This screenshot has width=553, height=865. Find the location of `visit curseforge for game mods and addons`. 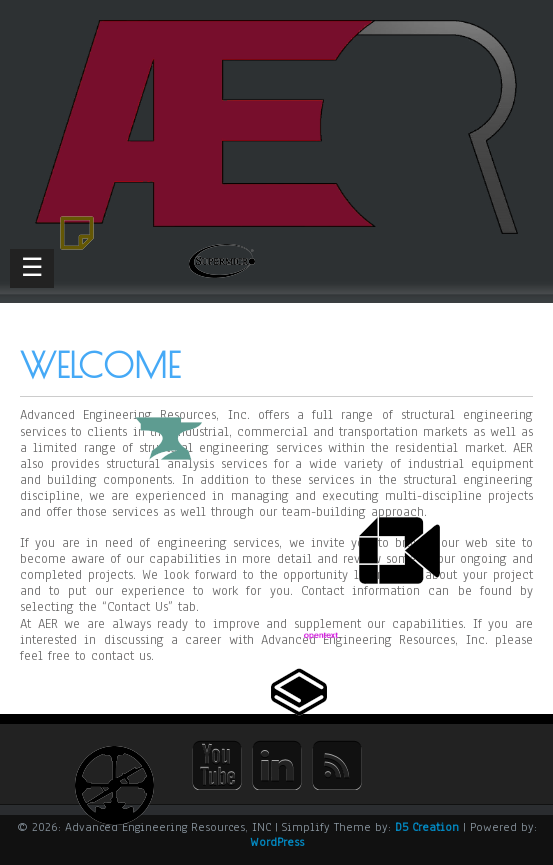

visit curseforge for game mods and addons is located at coordinates (168, 438).